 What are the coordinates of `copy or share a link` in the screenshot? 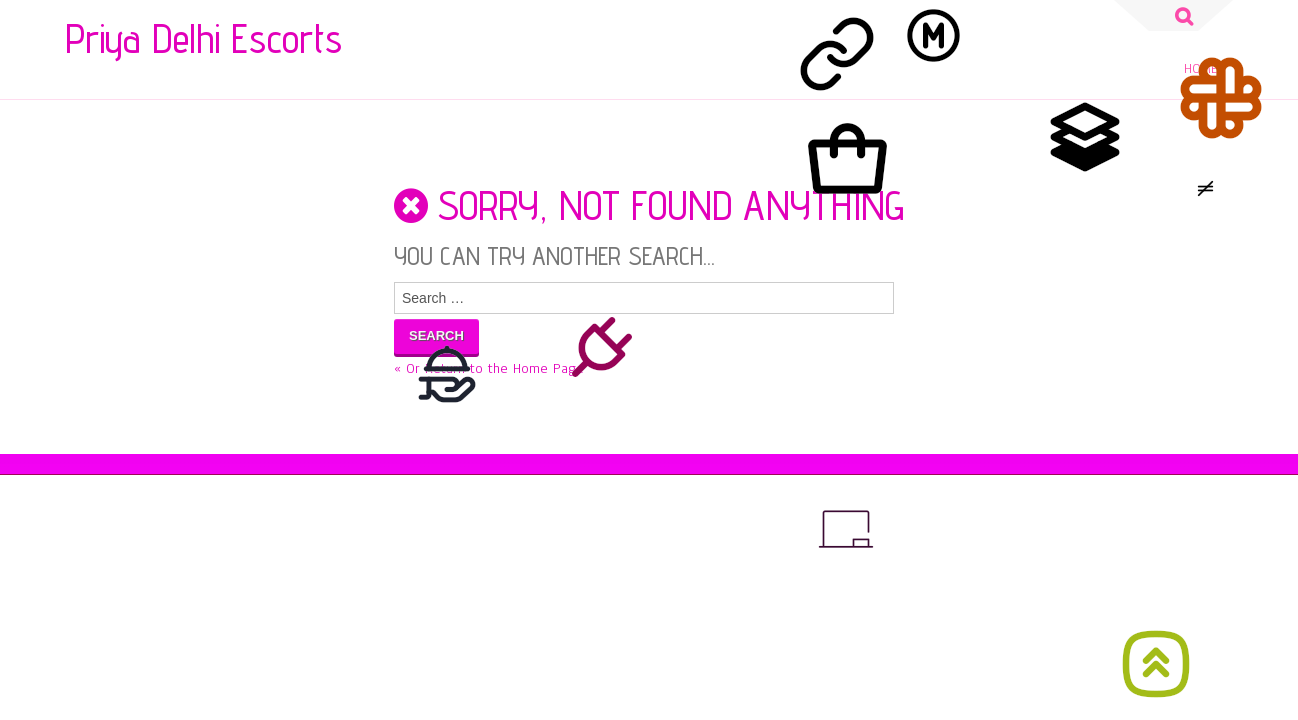 It's located at (837, 54).